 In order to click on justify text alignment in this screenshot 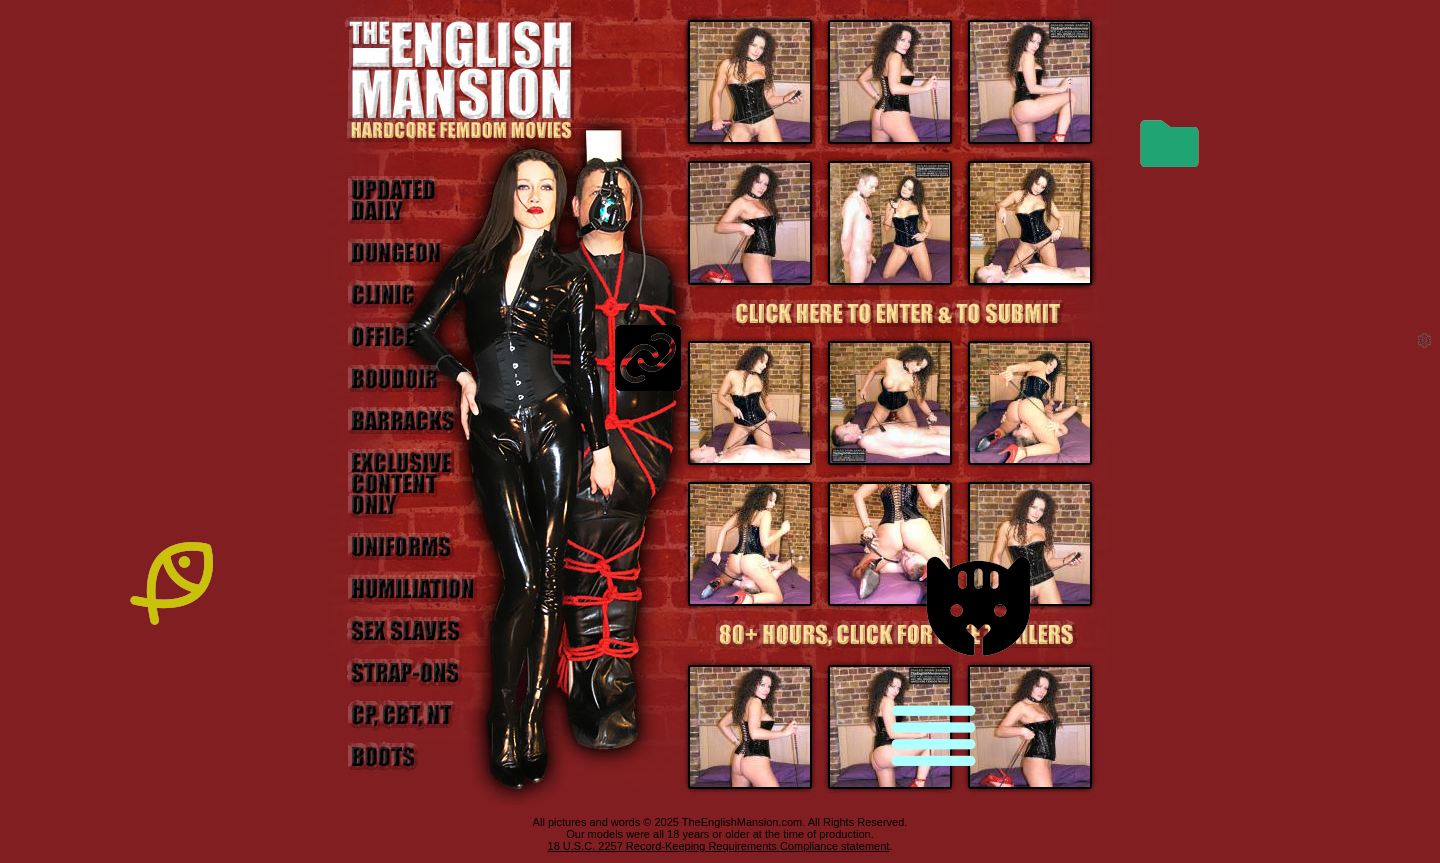, I will do `click(933, 737)`.